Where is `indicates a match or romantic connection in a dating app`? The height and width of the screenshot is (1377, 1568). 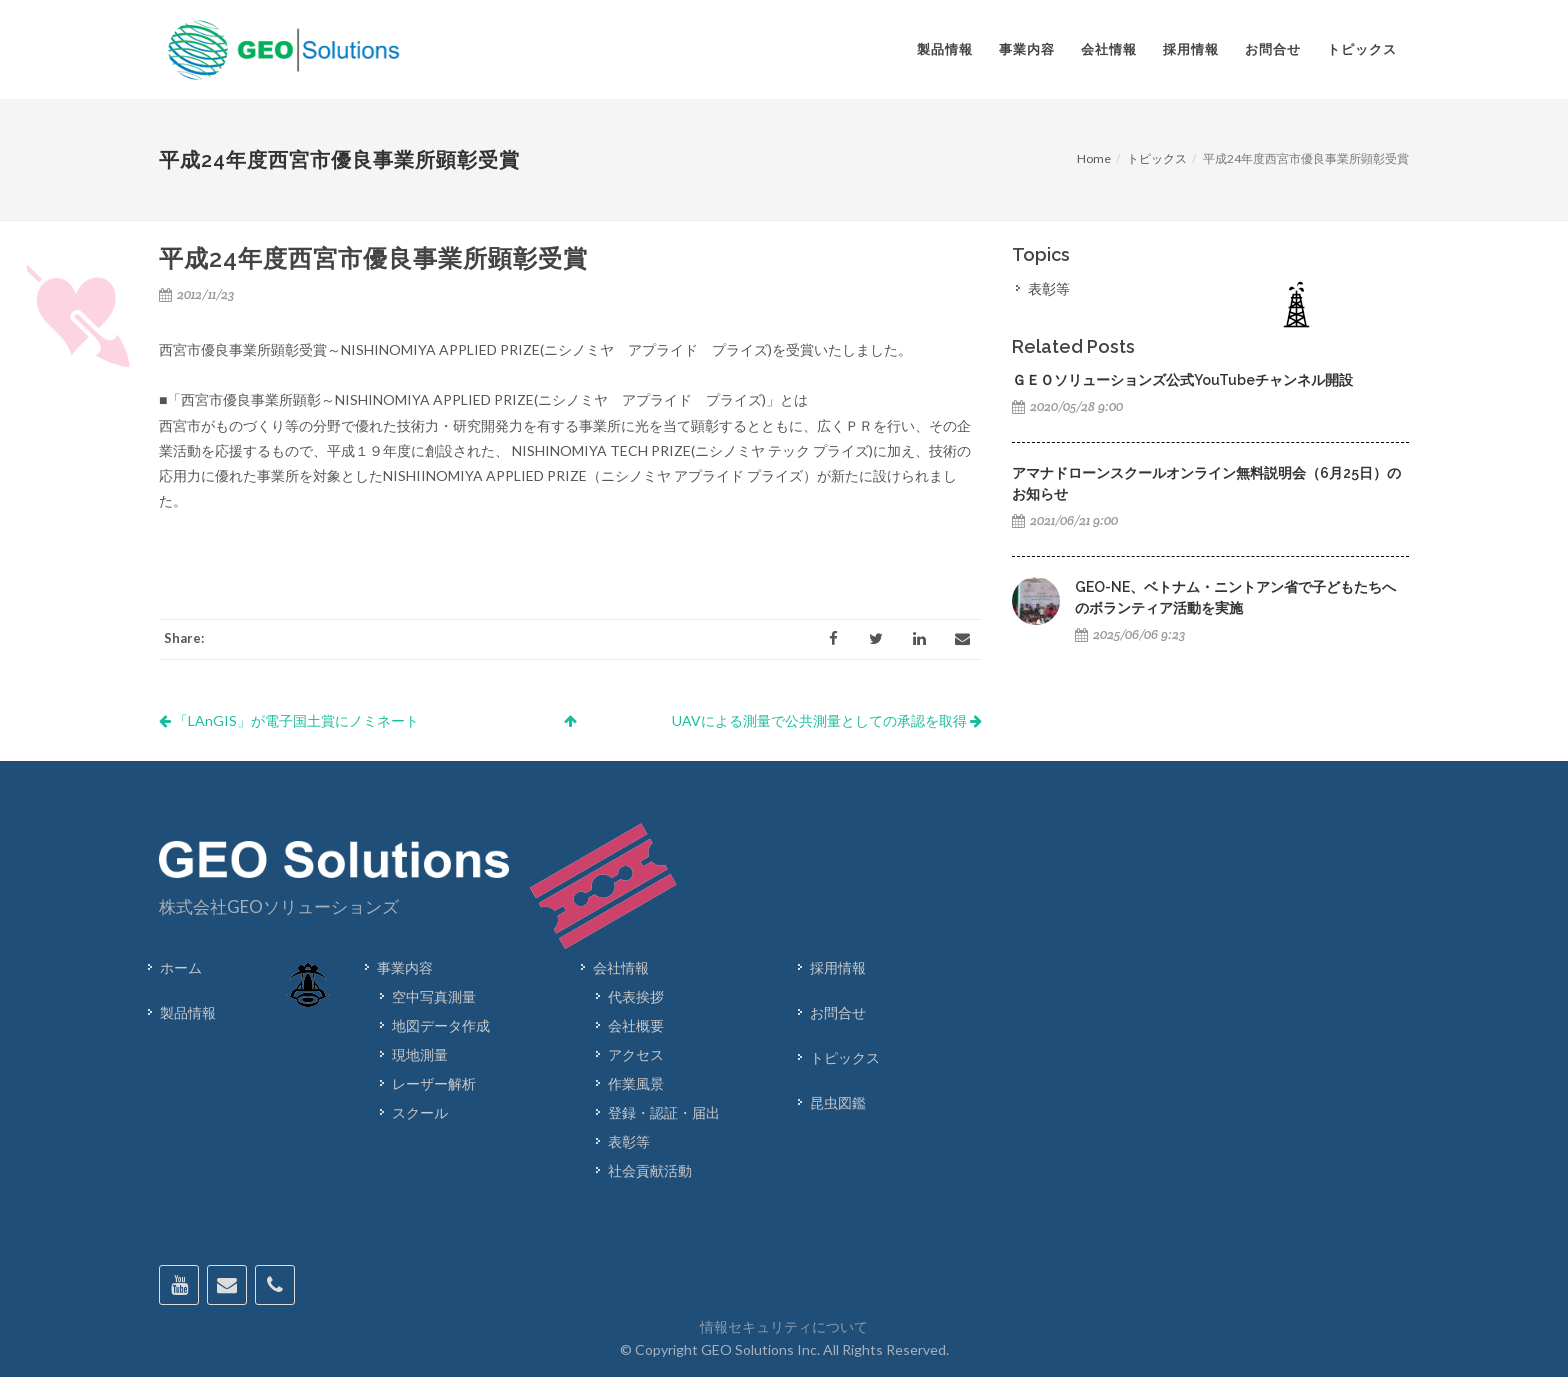
indicates a match or romantic connection in a dating app is located at coordinates (78, 315).